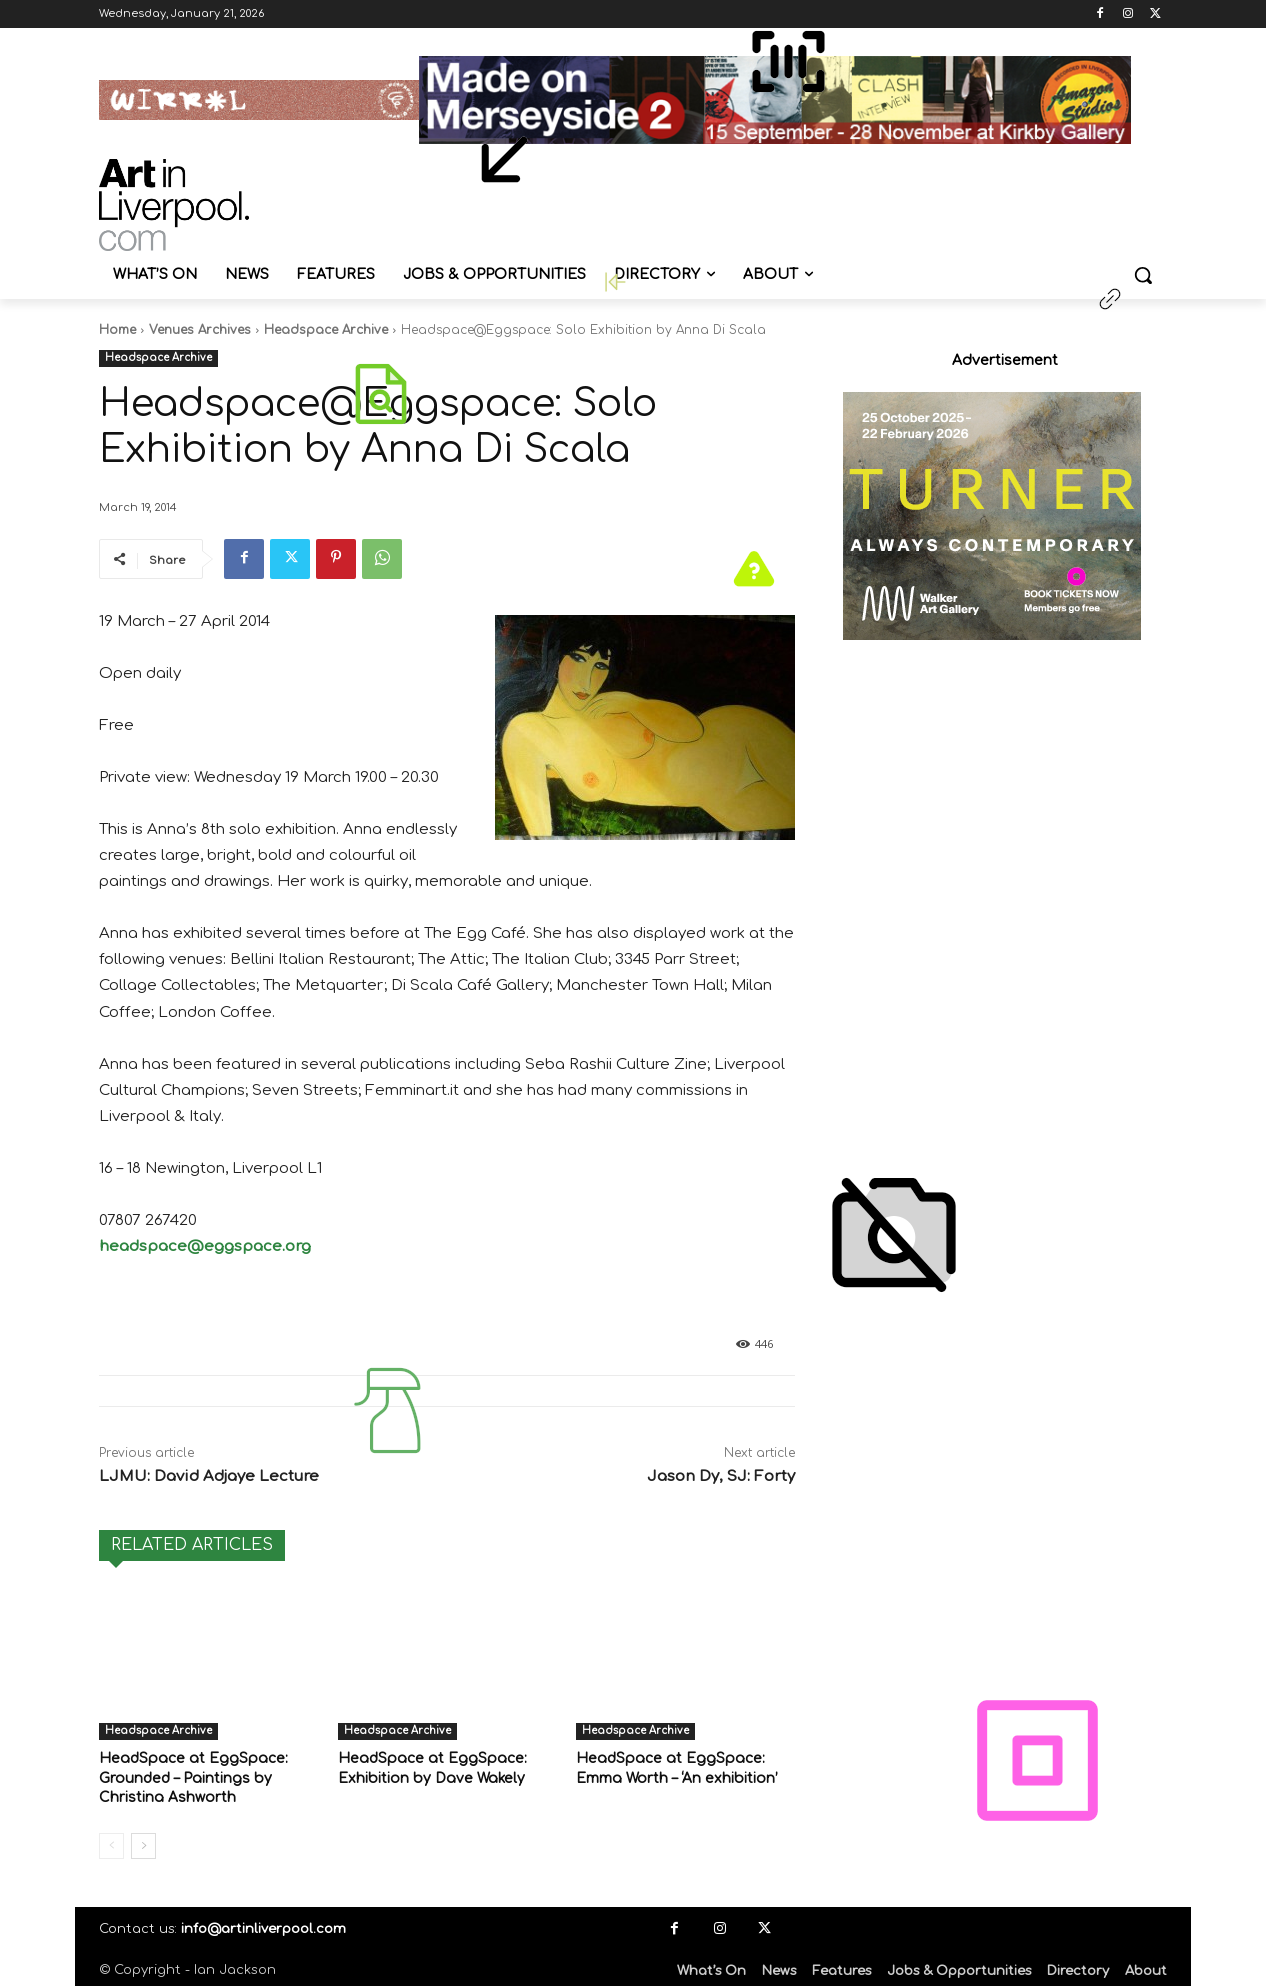 The image size is (1266, 1986). Describe the element at coordinates (1110, 299) in the screenshot. I see `copy or share a link` at that location.